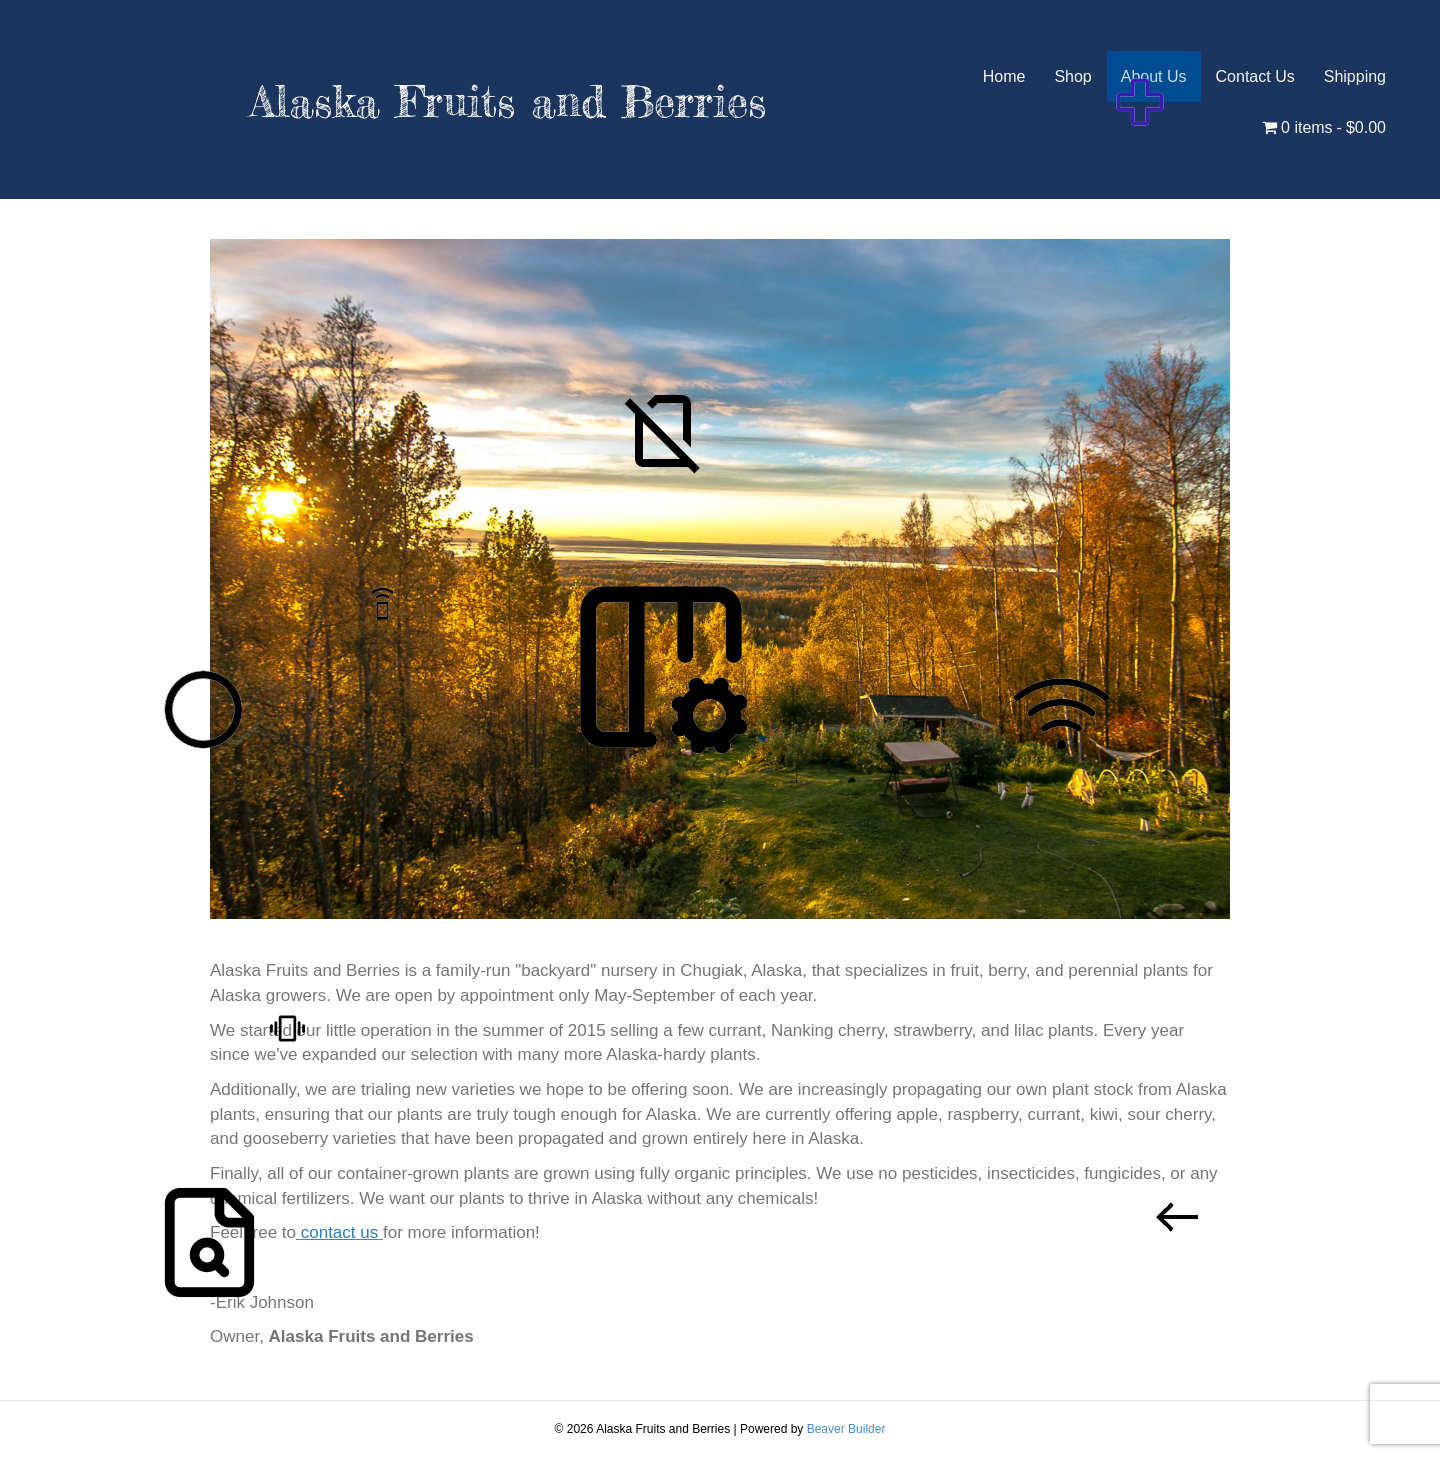 This screenshot has width=1440, height=1458. I want to click on configure column layout settings, so click(661, 667).